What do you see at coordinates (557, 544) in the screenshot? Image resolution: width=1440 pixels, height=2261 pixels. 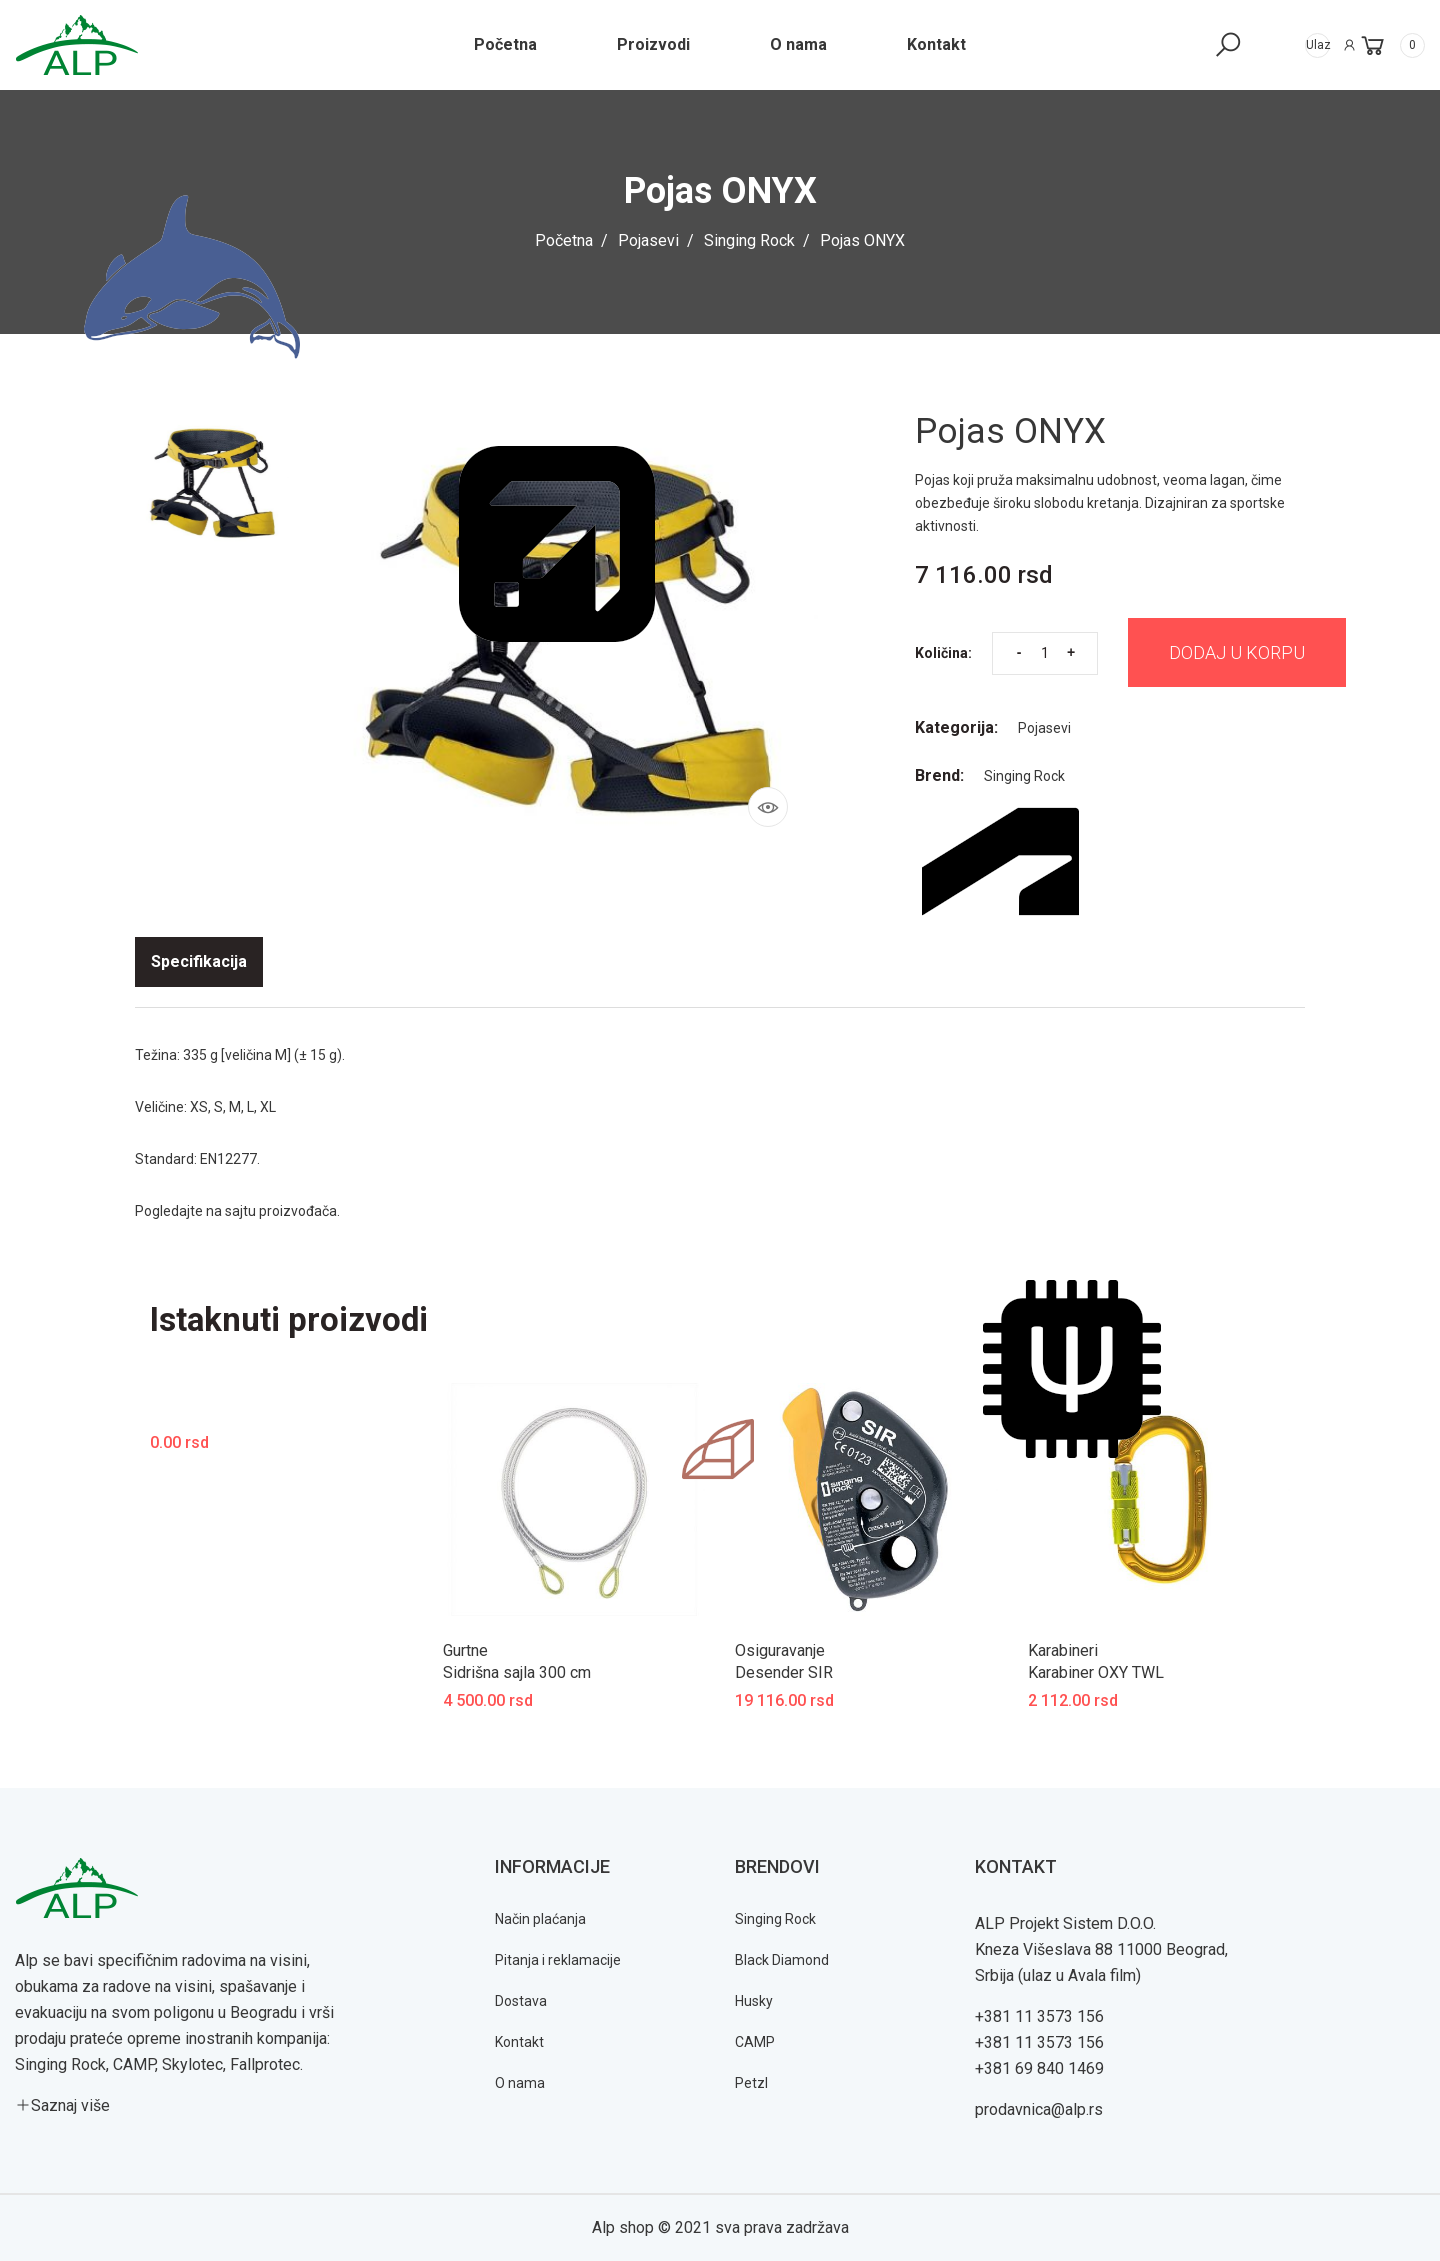 I see `open the Expedia travel booking app` at bounding box center [557, 544].